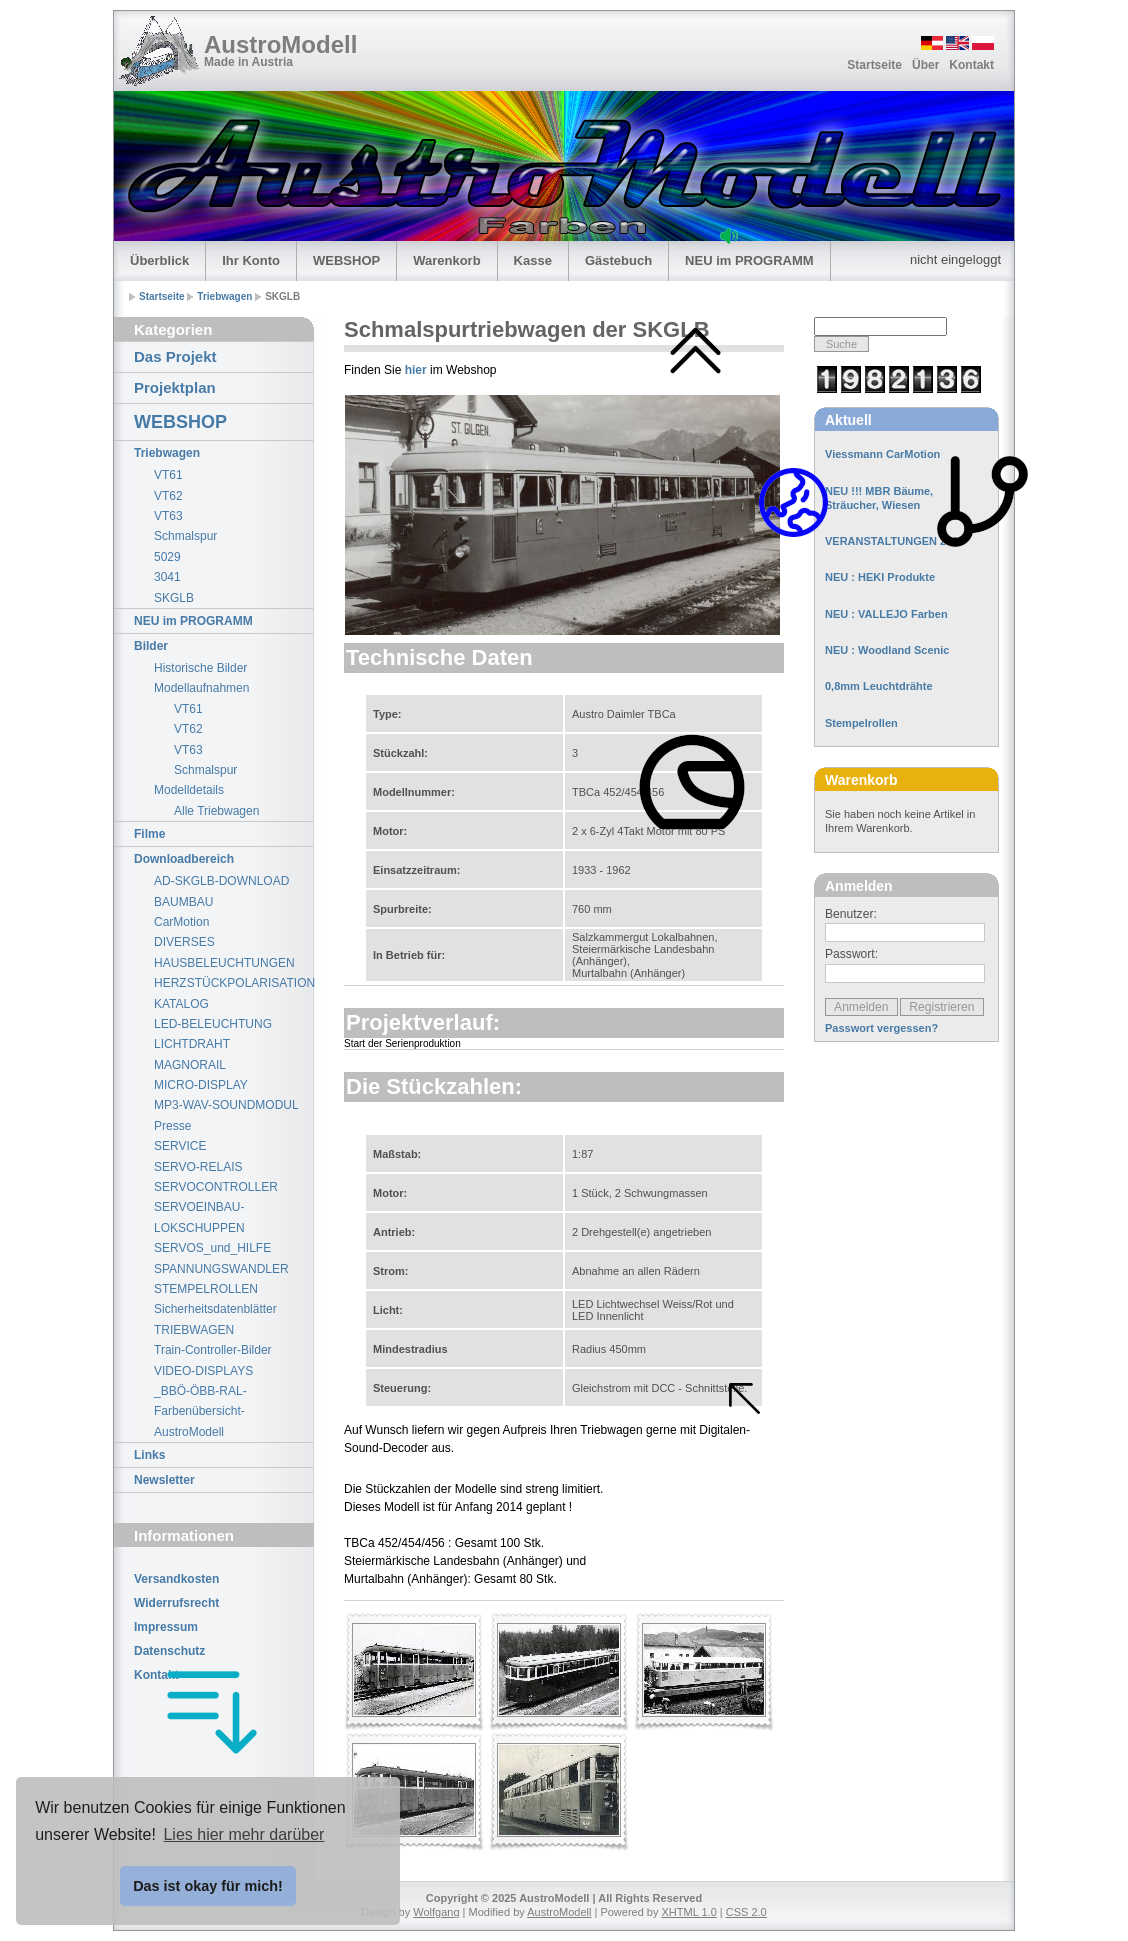 This screenshot has width=1128, height=1941. What do you see at coordinates (793, 502) in the screenshot?
I see `switch to asia-australia region` at bounding box center [793, 502].